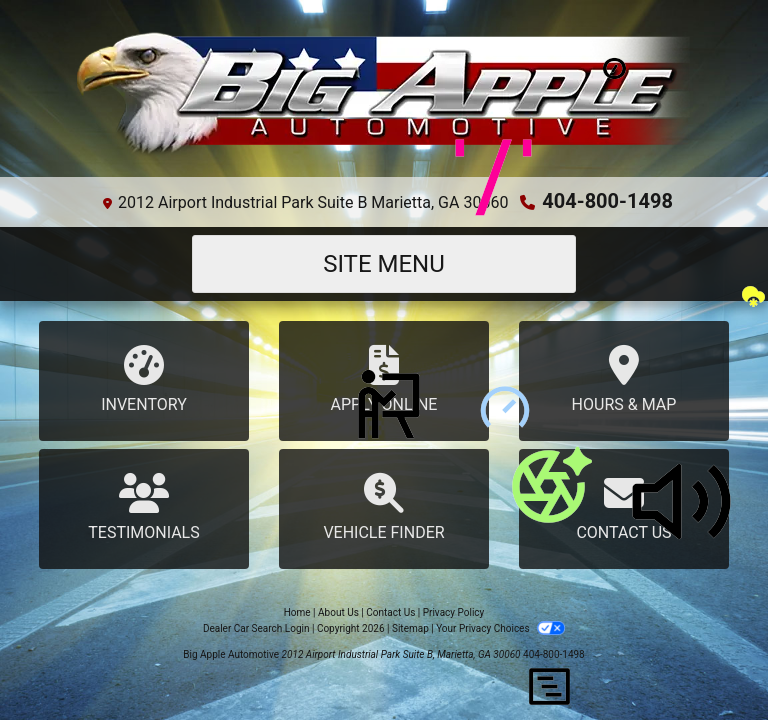  I want to click on automattic company logo, so click(614, 68).